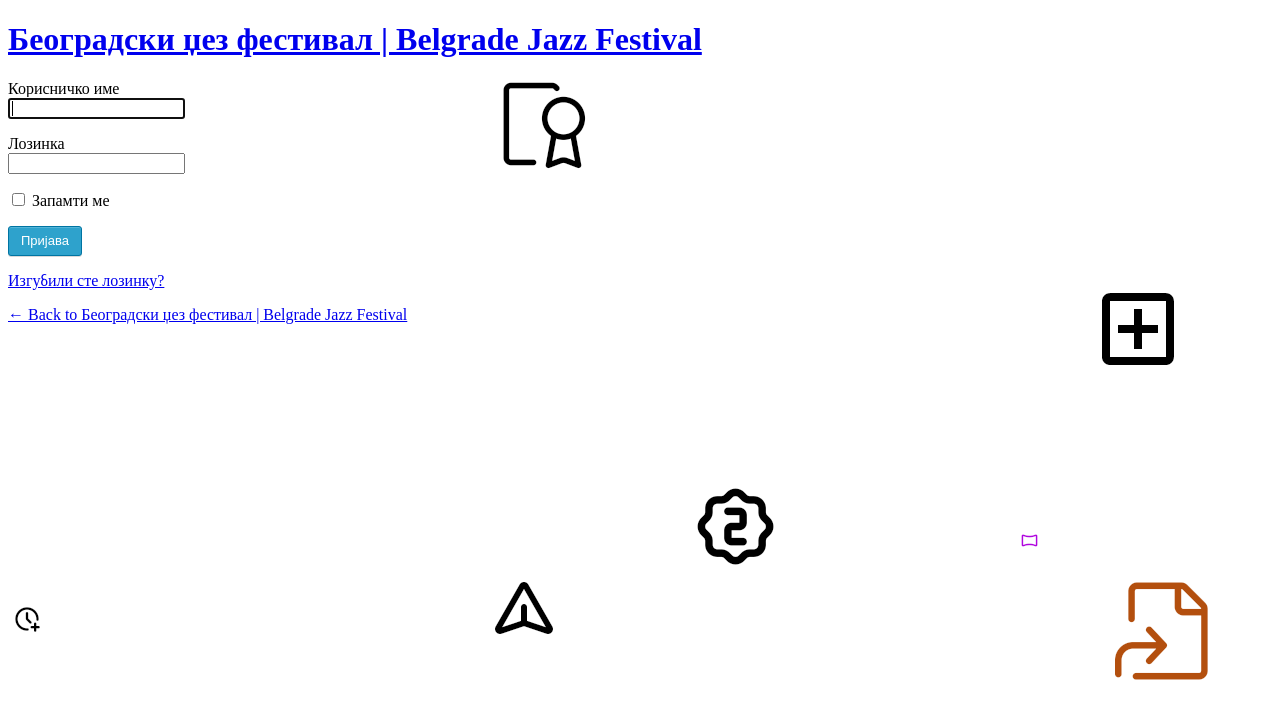 The width and height of the screenshot is (1280, 720). What do you see at coordinates (1138, 329) in the screenshot?
I see `add a new item or entry` at bounding box center [1138, 329].